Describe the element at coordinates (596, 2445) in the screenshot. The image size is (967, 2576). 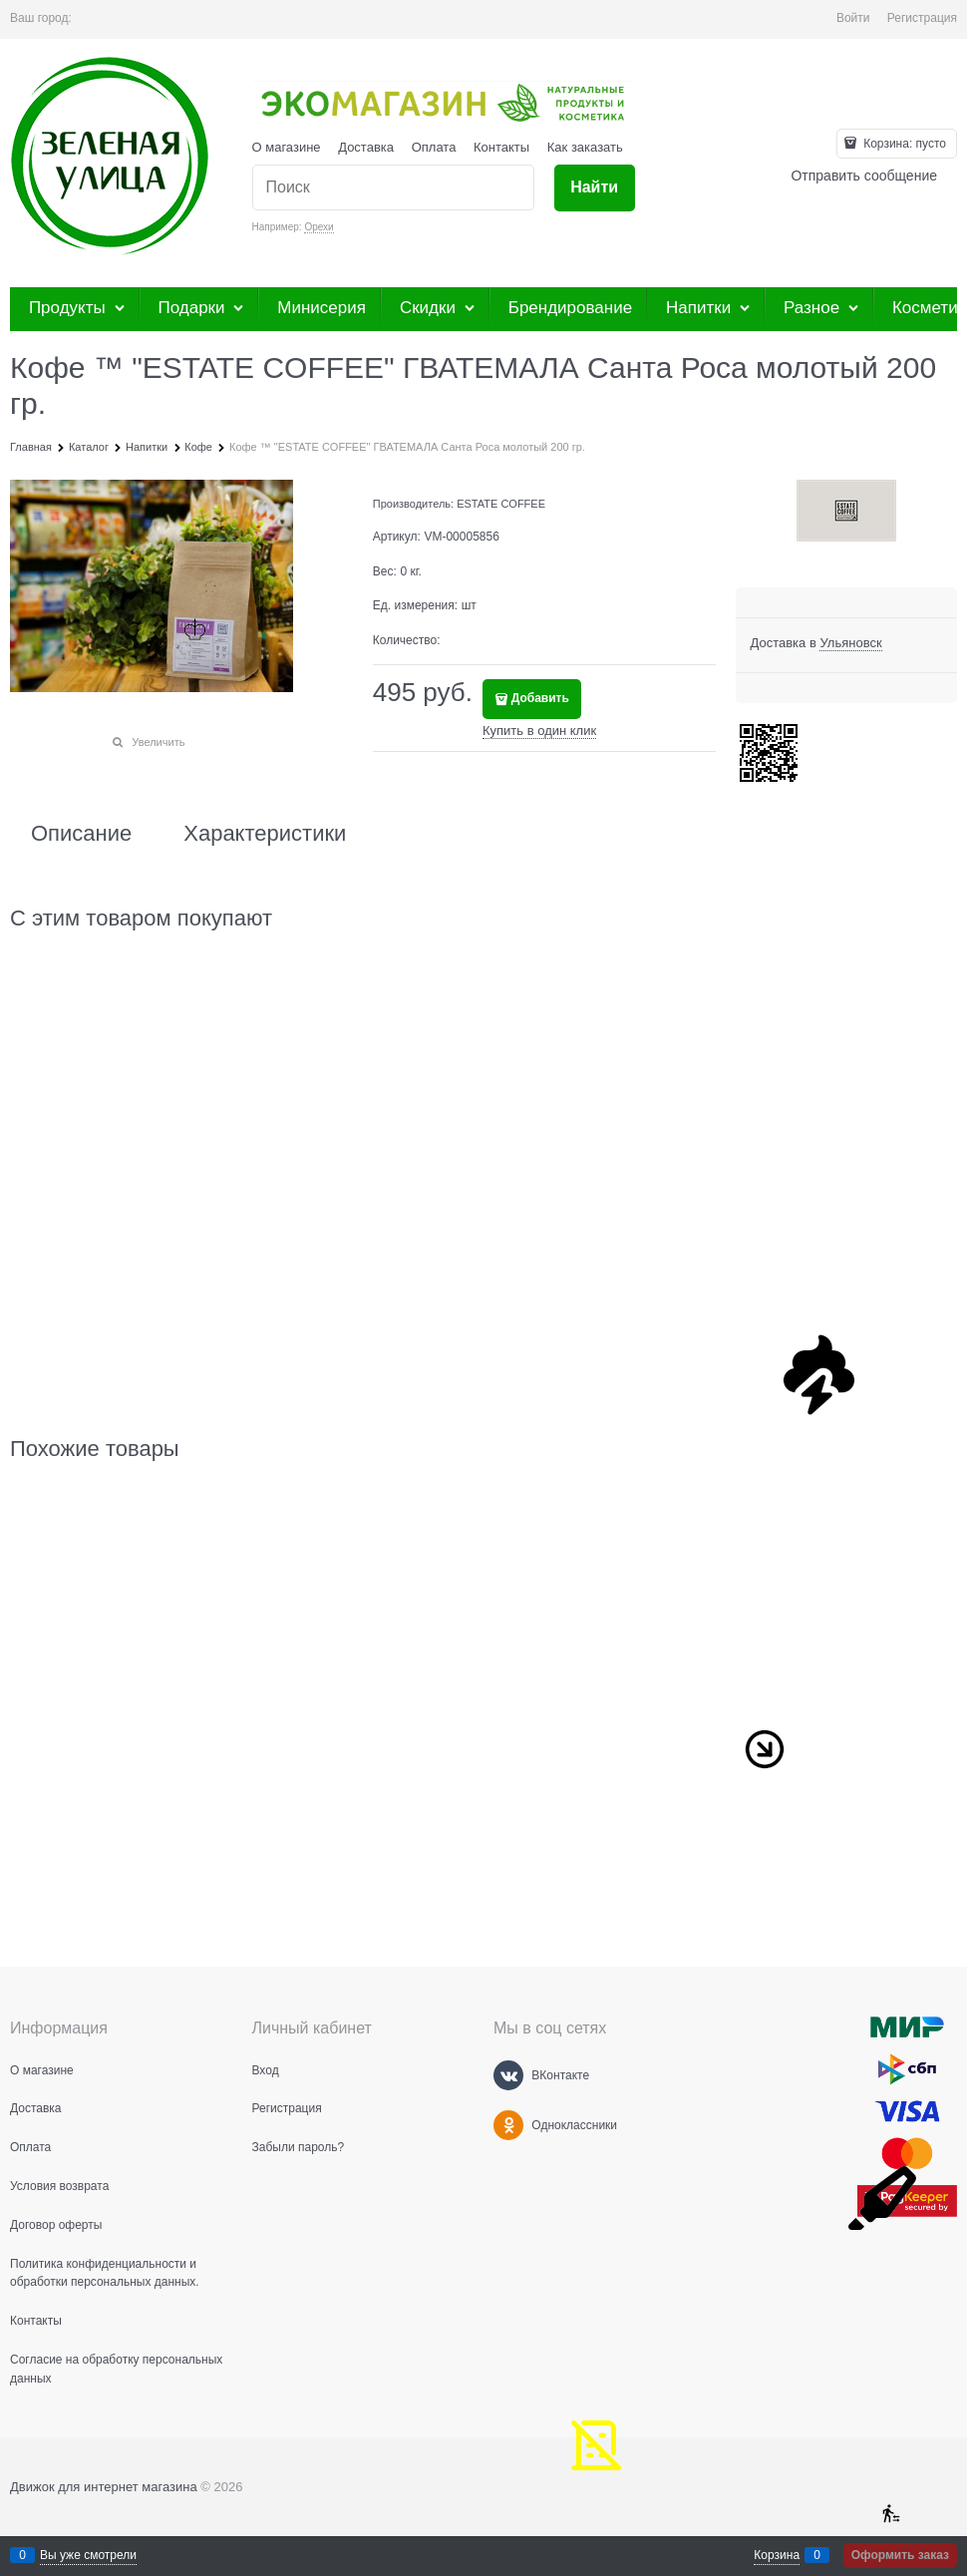
I see `building or location unavailable` at that location.